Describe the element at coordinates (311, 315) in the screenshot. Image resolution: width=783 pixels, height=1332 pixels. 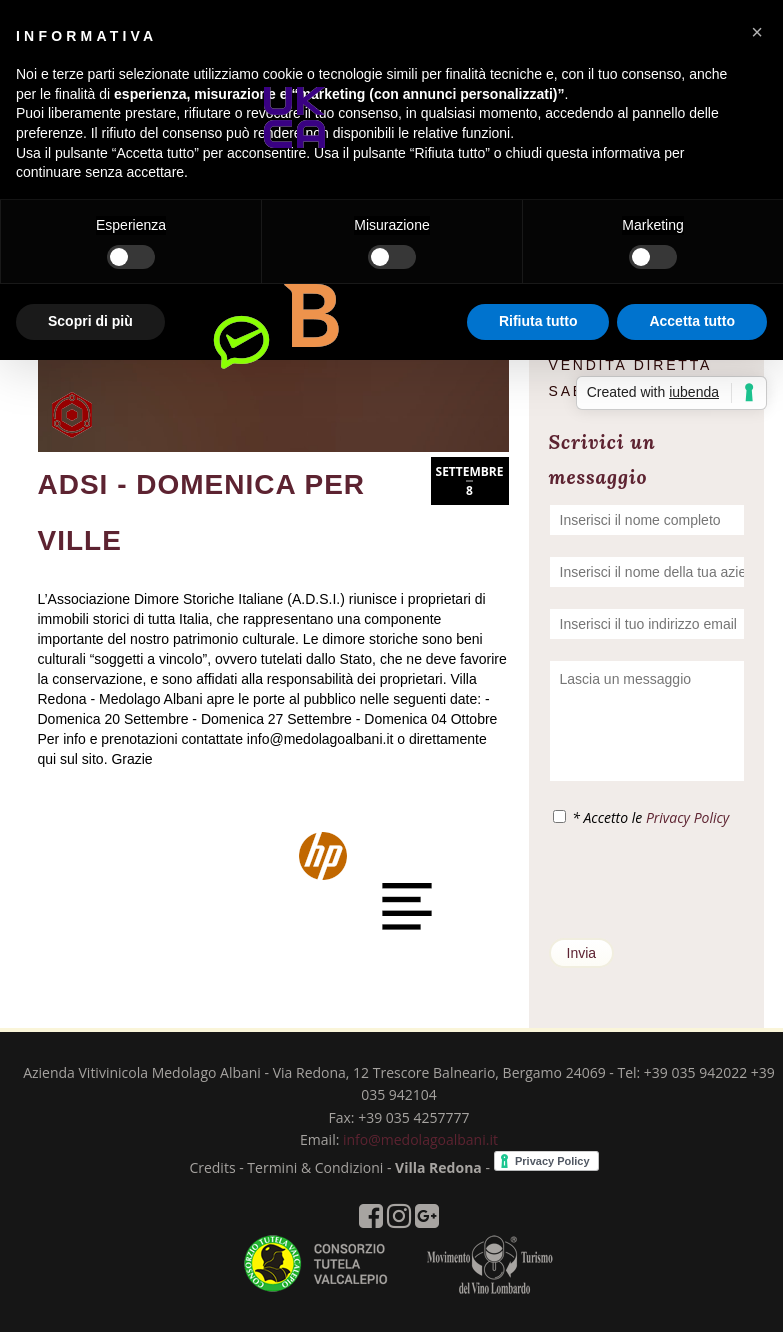
I see `bitdefender antivirus app` at that location.